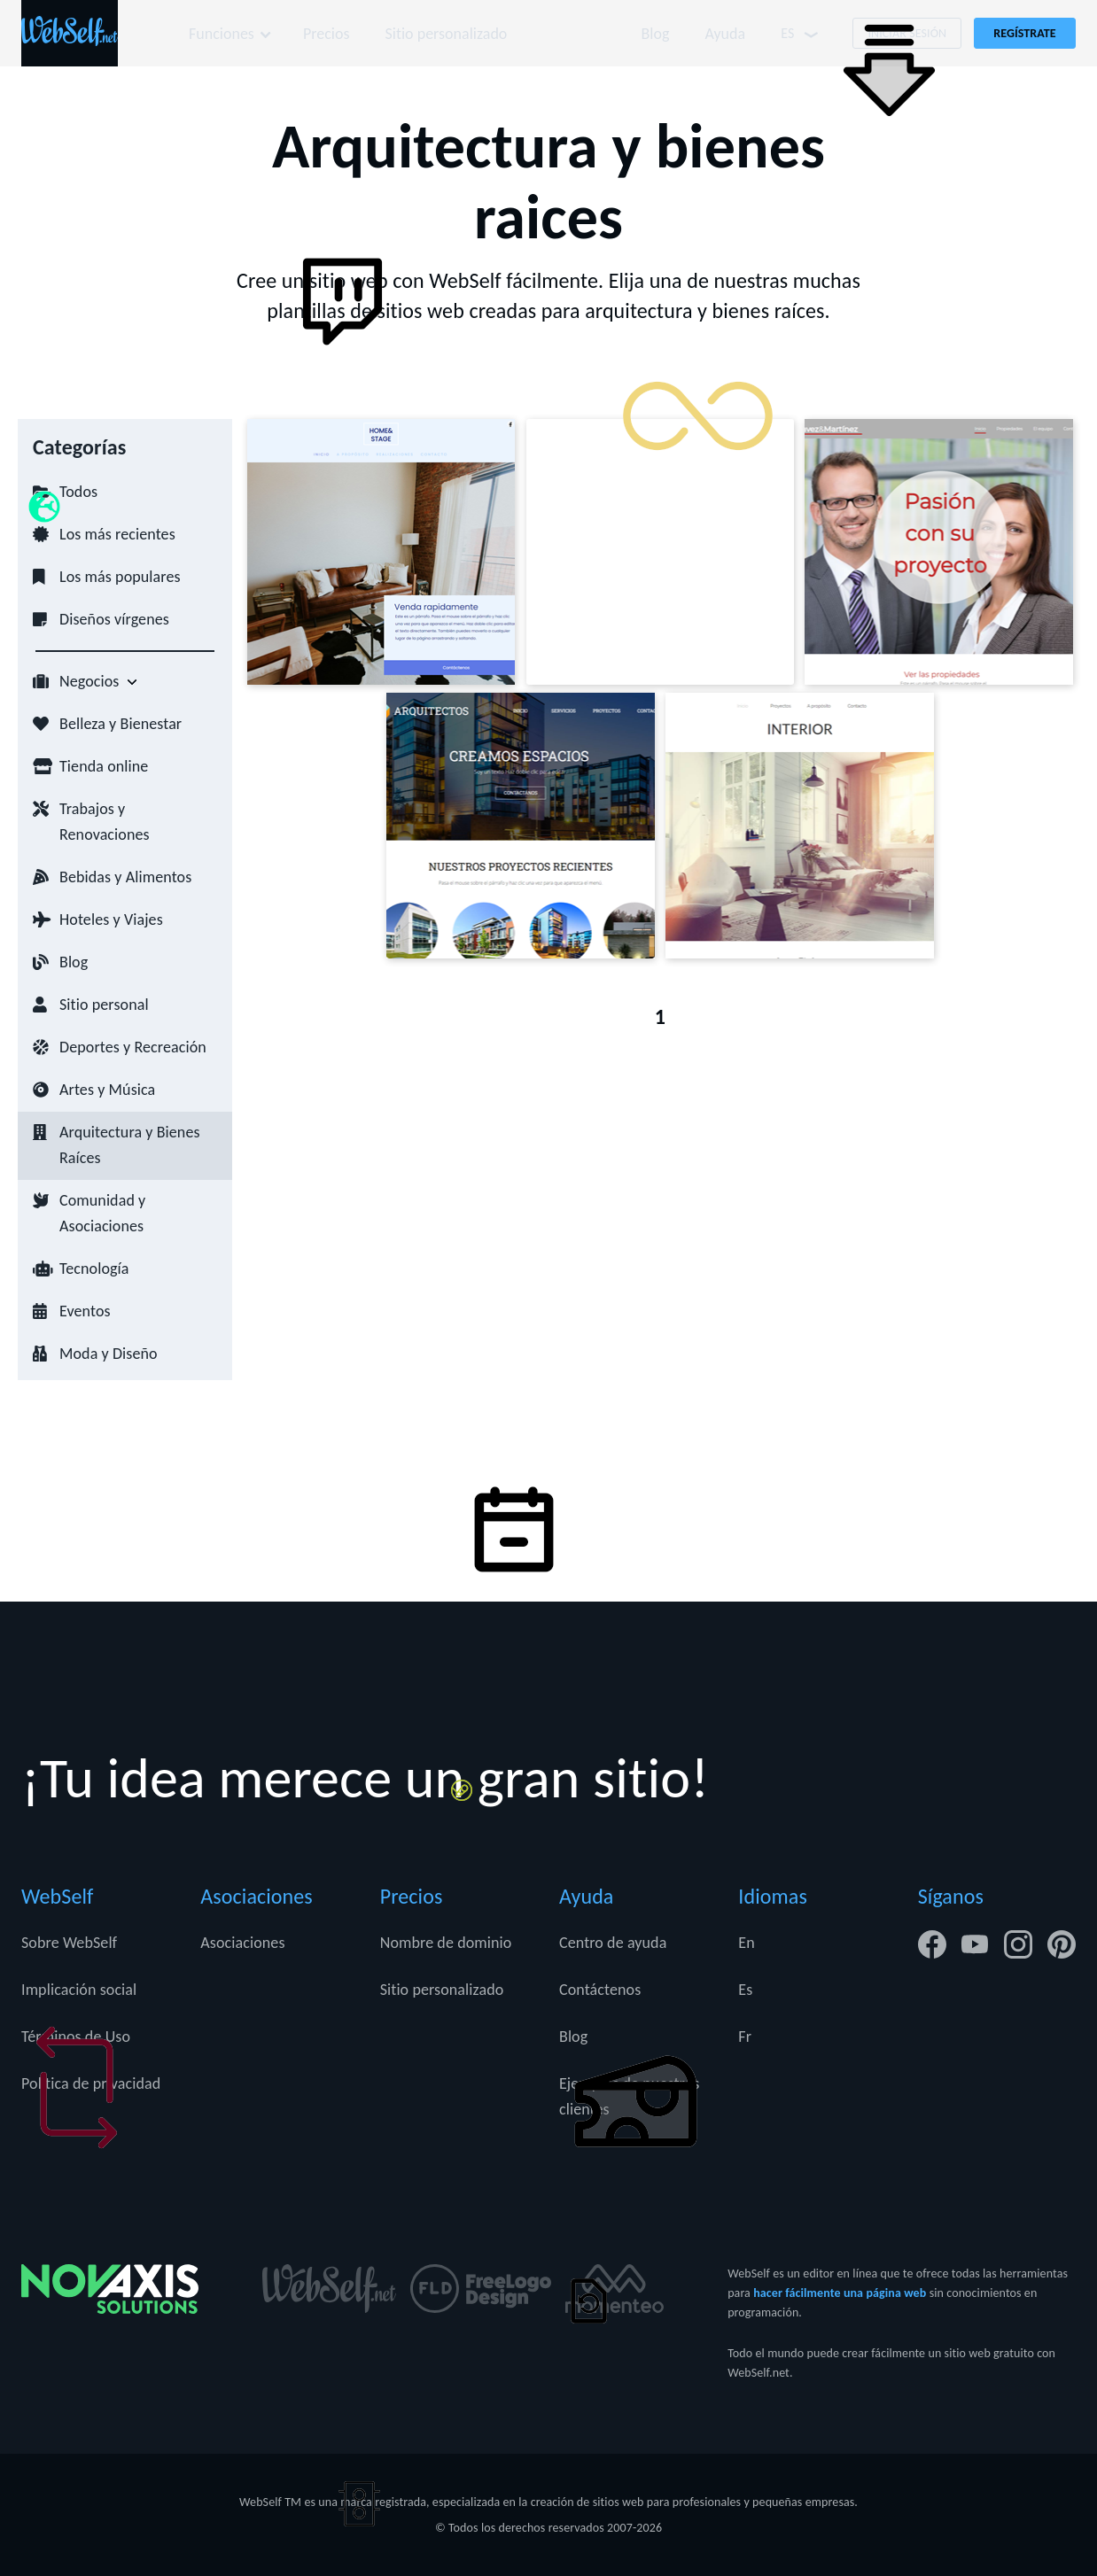  I want to click on open Twitch app, so click(342, 301).